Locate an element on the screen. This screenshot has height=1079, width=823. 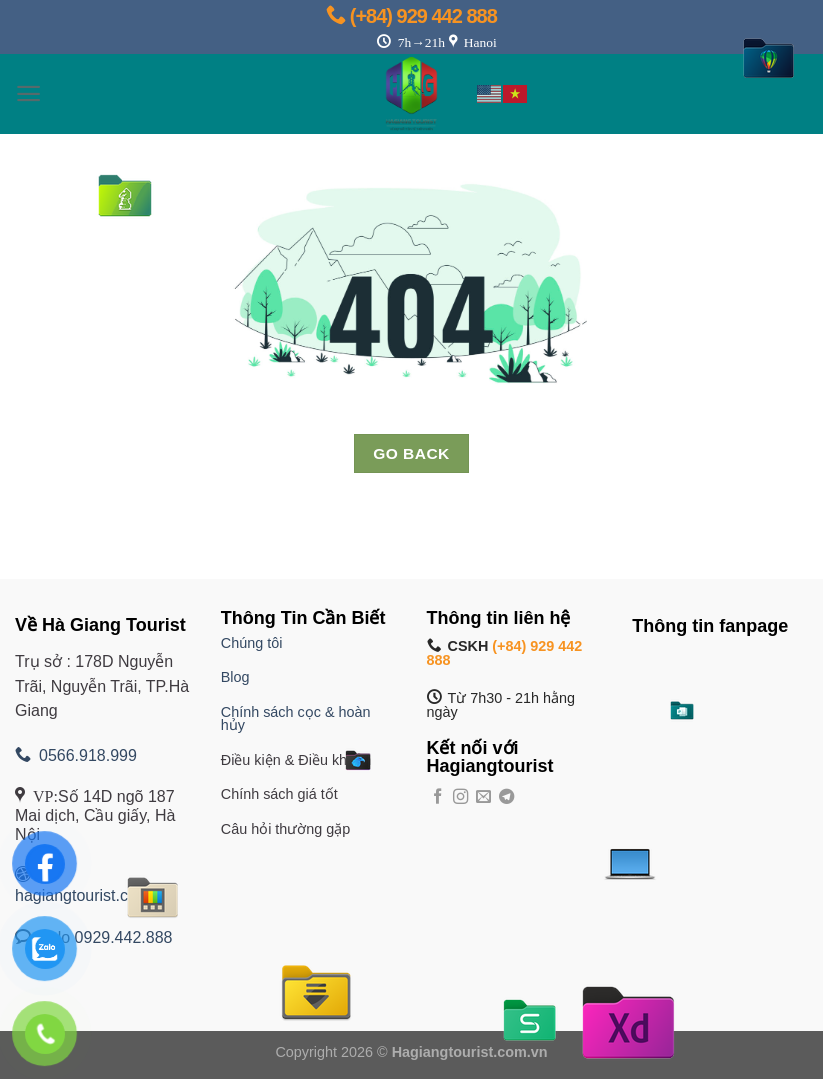
open folder containing WPS spreadsheet files is located at coordinates (529, 1021).